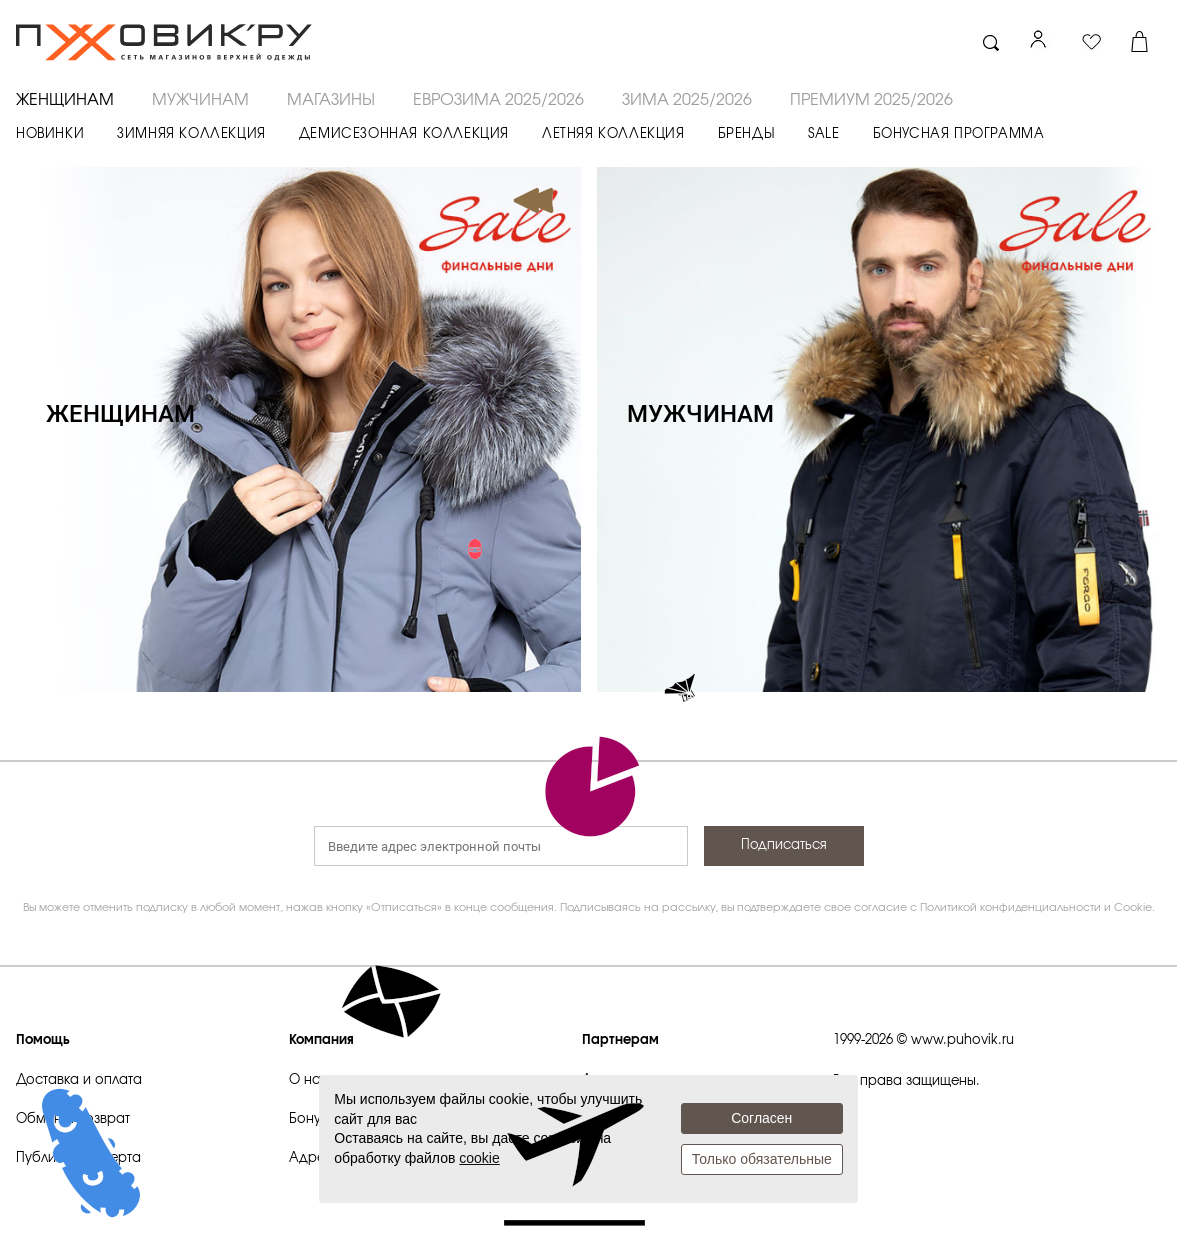  What do you see at coordinates (680, 688) in the screenshot?
I see `access hang gliding or paragliding activities` at bounding box center [680, 688].